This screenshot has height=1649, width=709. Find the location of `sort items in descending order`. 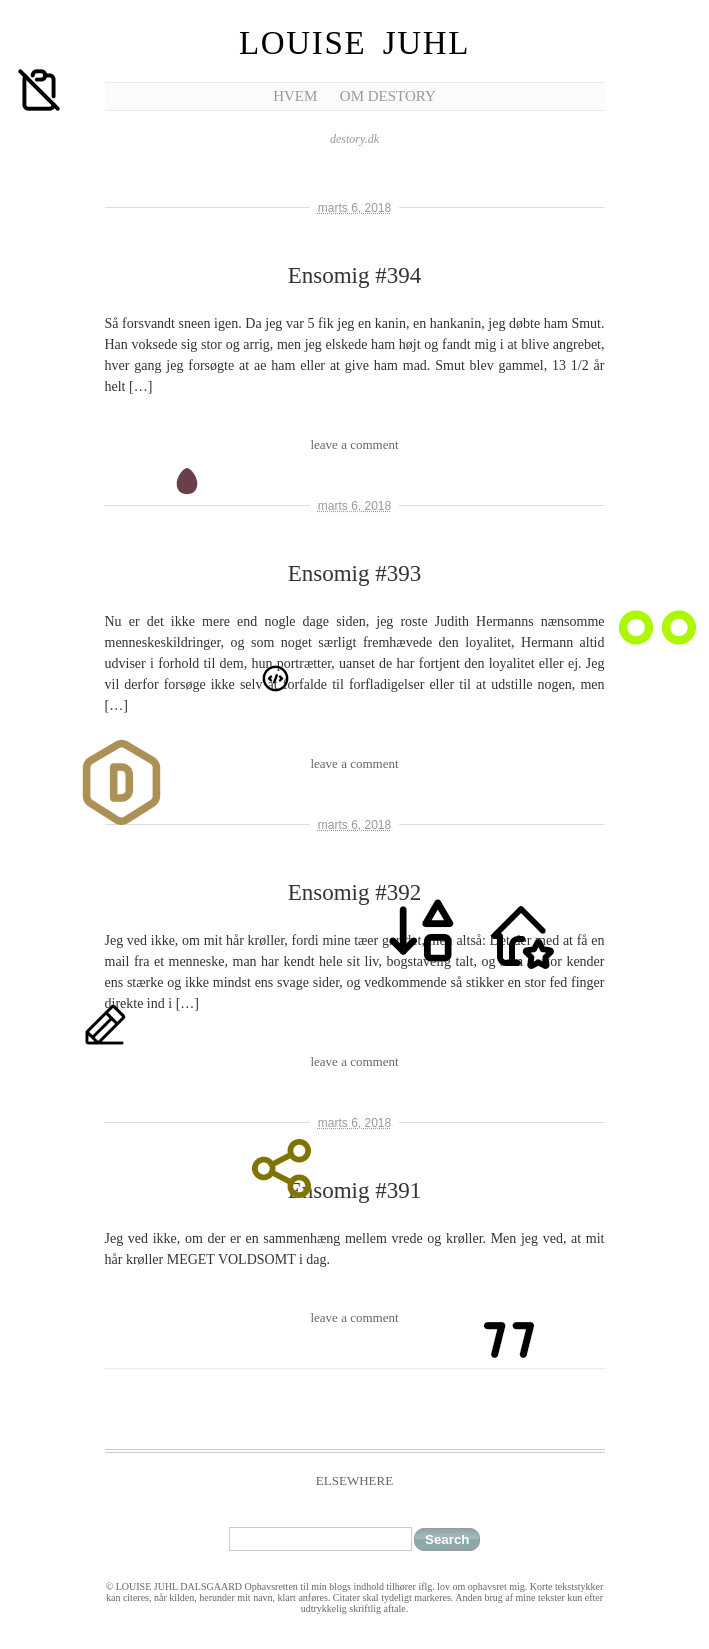

sort items in descending order is located at coordinates (420, 930).